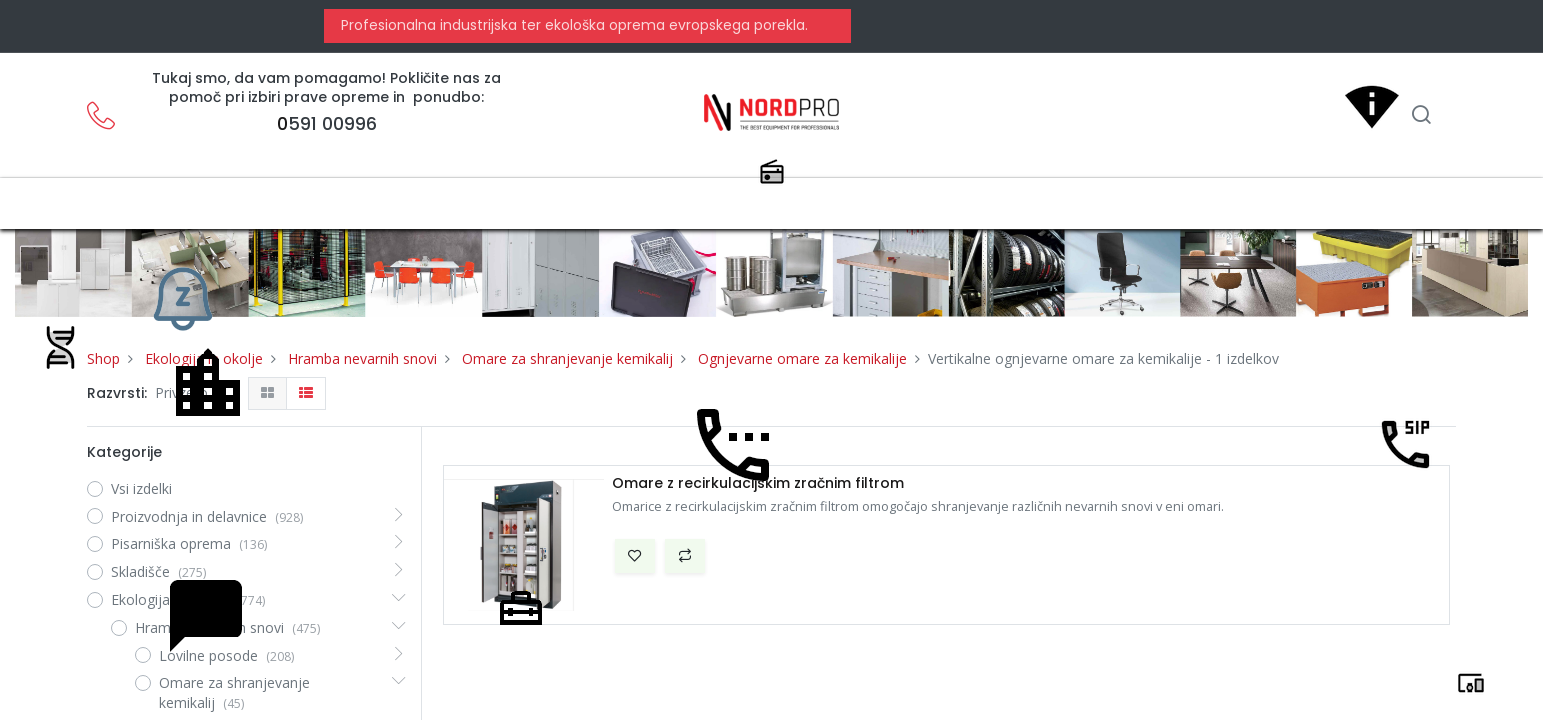 This screenshot has height=720, width=1543. What do you see at coordinates (206, 616) in the screenshot?
I see `open chat or messaging` at bounding box center [206, 616].